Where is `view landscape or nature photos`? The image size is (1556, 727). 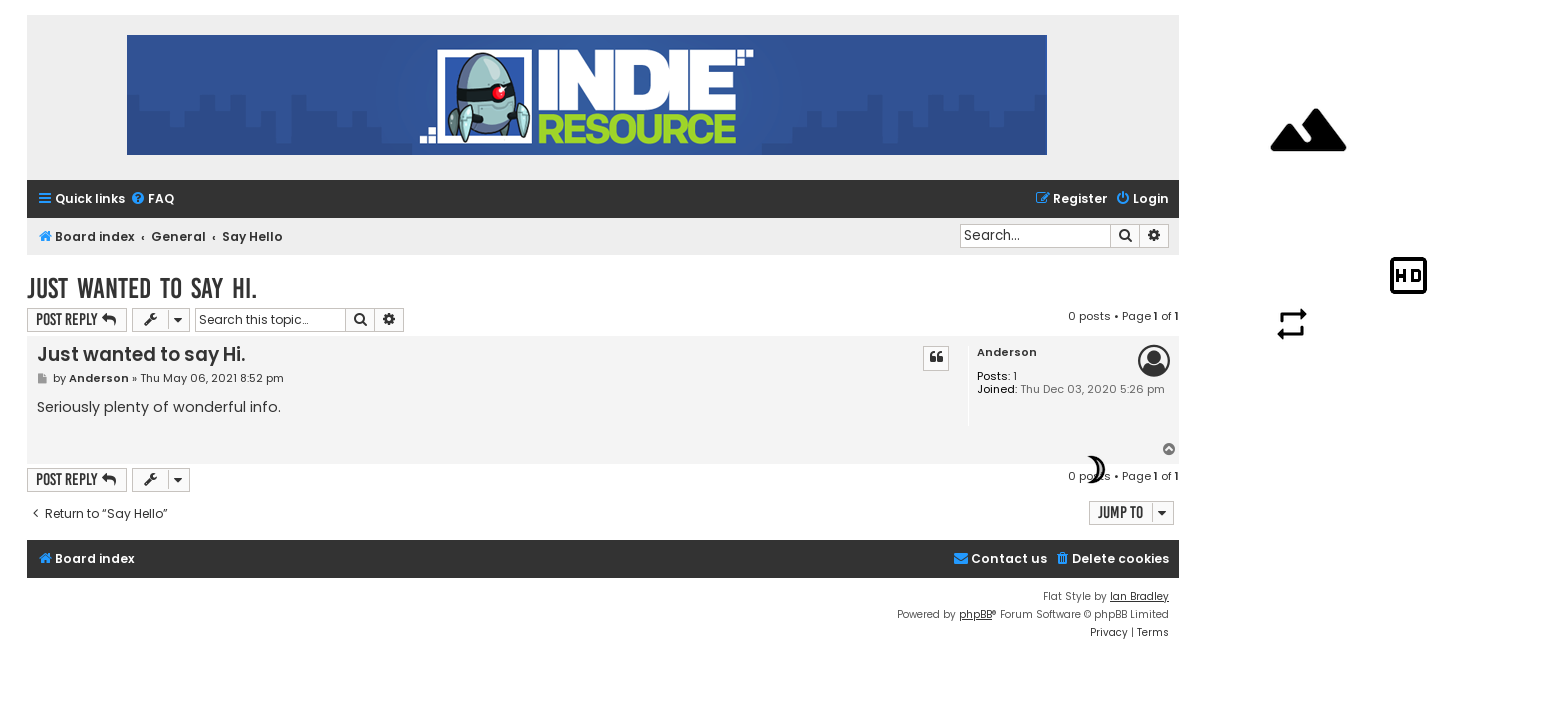 view landscape or nature photos is located at coordinates (1308, 128).